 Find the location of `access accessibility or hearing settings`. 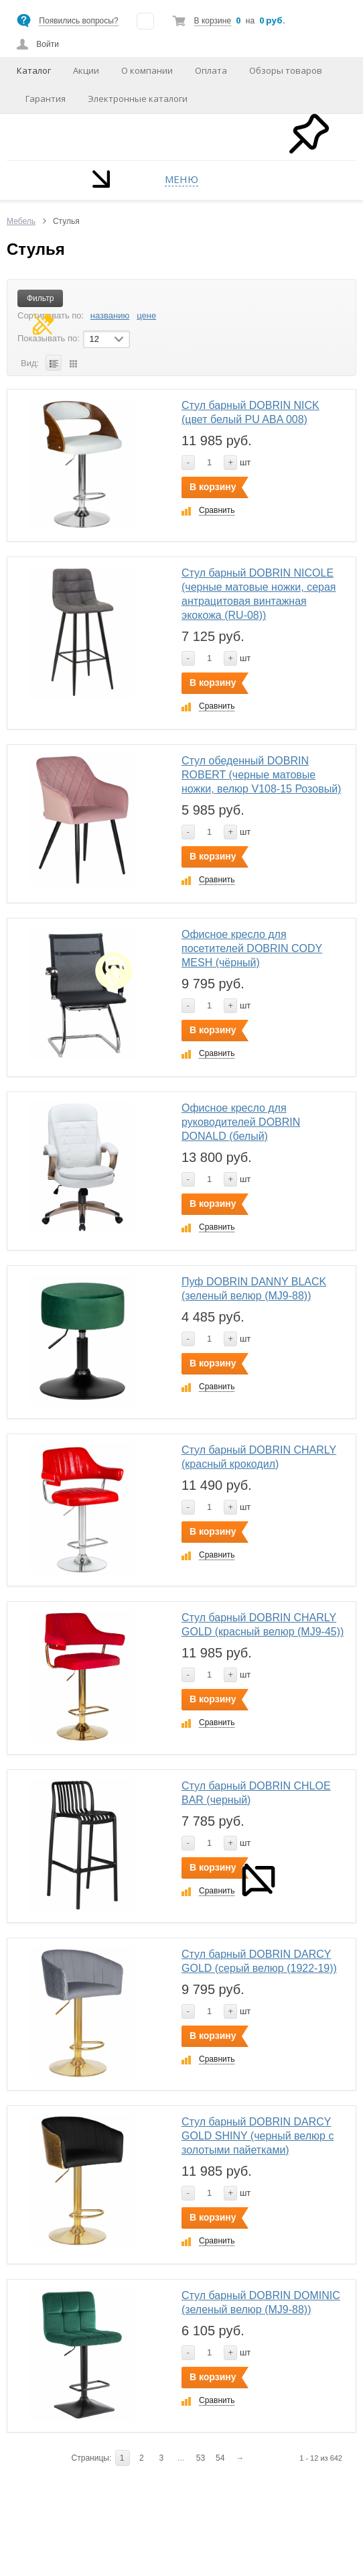

access accessibility or hearing settings is located at coordinates (114, 971).